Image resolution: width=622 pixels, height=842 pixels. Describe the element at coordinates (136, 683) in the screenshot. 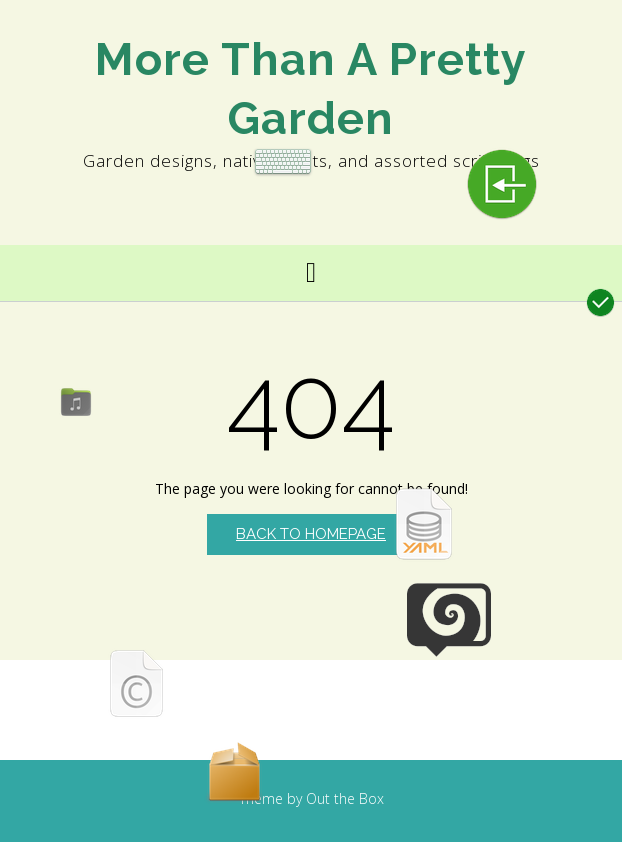

I see `indicates a file with copyright protection` at that location.